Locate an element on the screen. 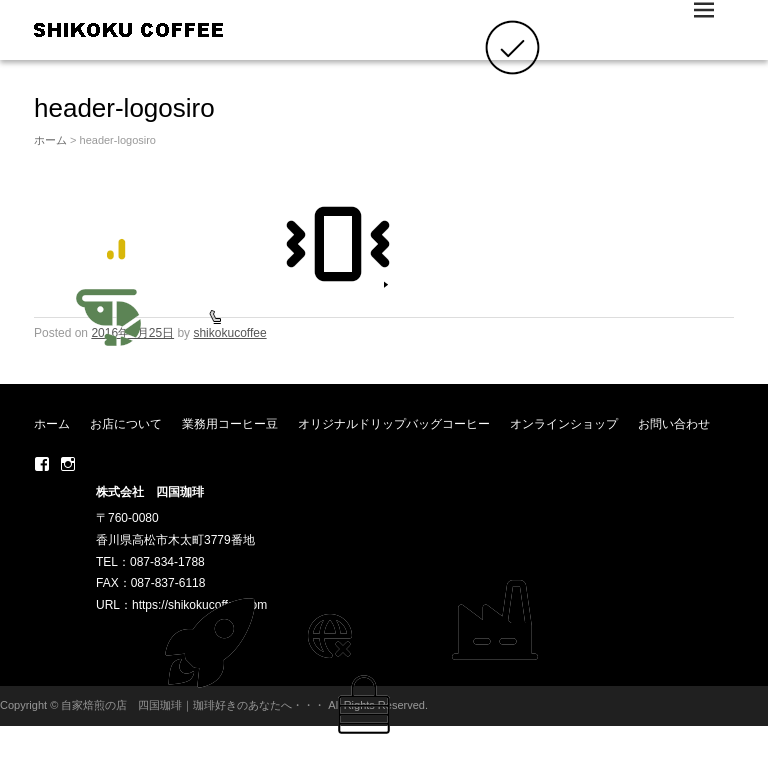 The width and height of the screenshot is (768, 775). launch or deploy an application is located at coordinates (210, 643).